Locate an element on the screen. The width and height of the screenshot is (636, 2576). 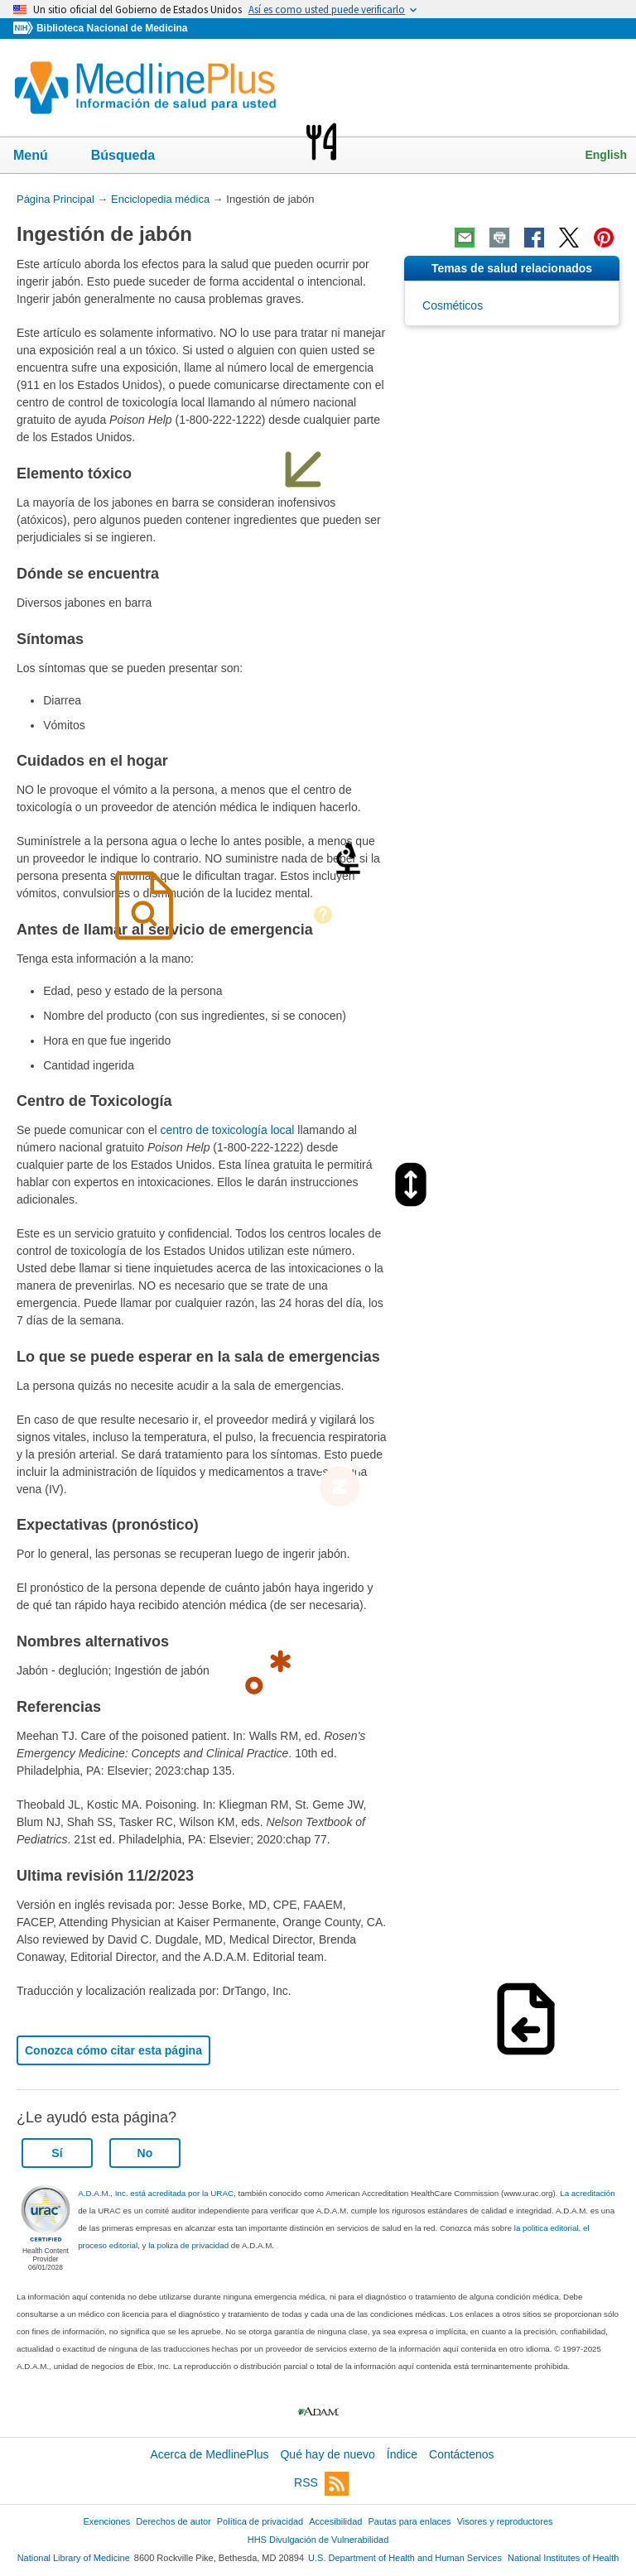
navigate to bottom-left corner is located at coordinates (303, 469).